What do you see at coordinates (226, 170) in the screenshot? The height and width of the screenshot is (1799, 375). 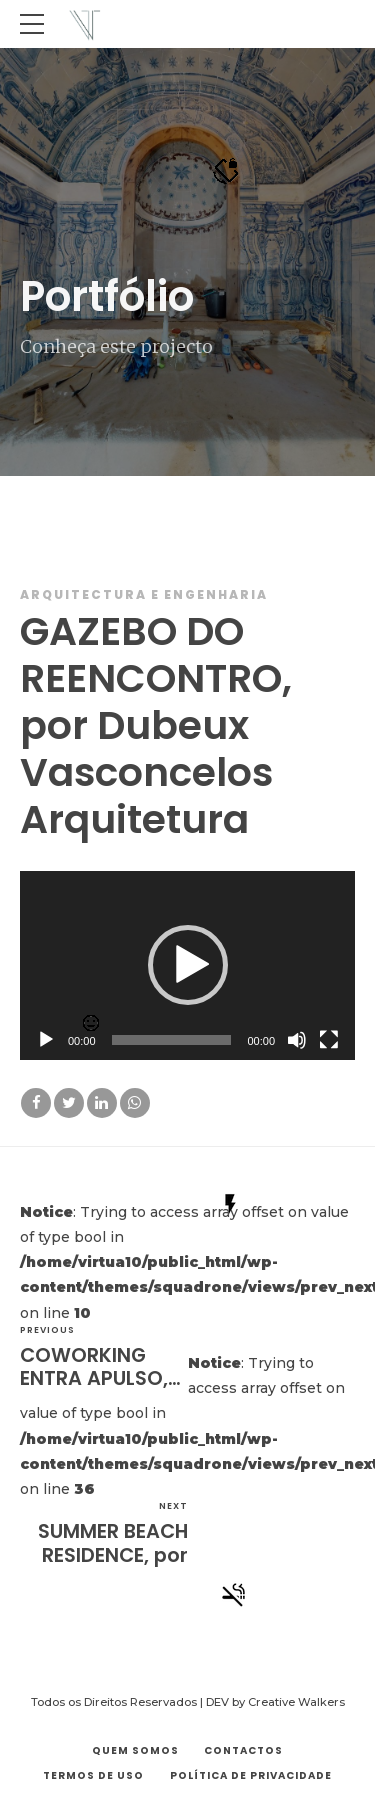 I see `screen rotation is locked` at bounding box center [226, 170].